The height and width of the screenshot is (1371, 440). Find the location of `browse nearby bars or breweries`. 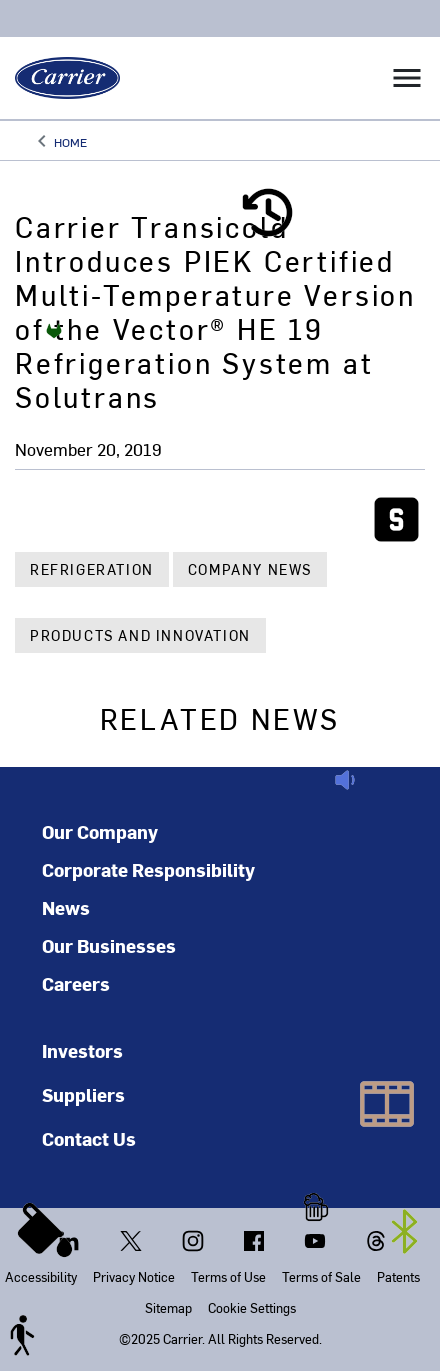

browse nearby bars or breweries is located at coordinates (316, 1207).